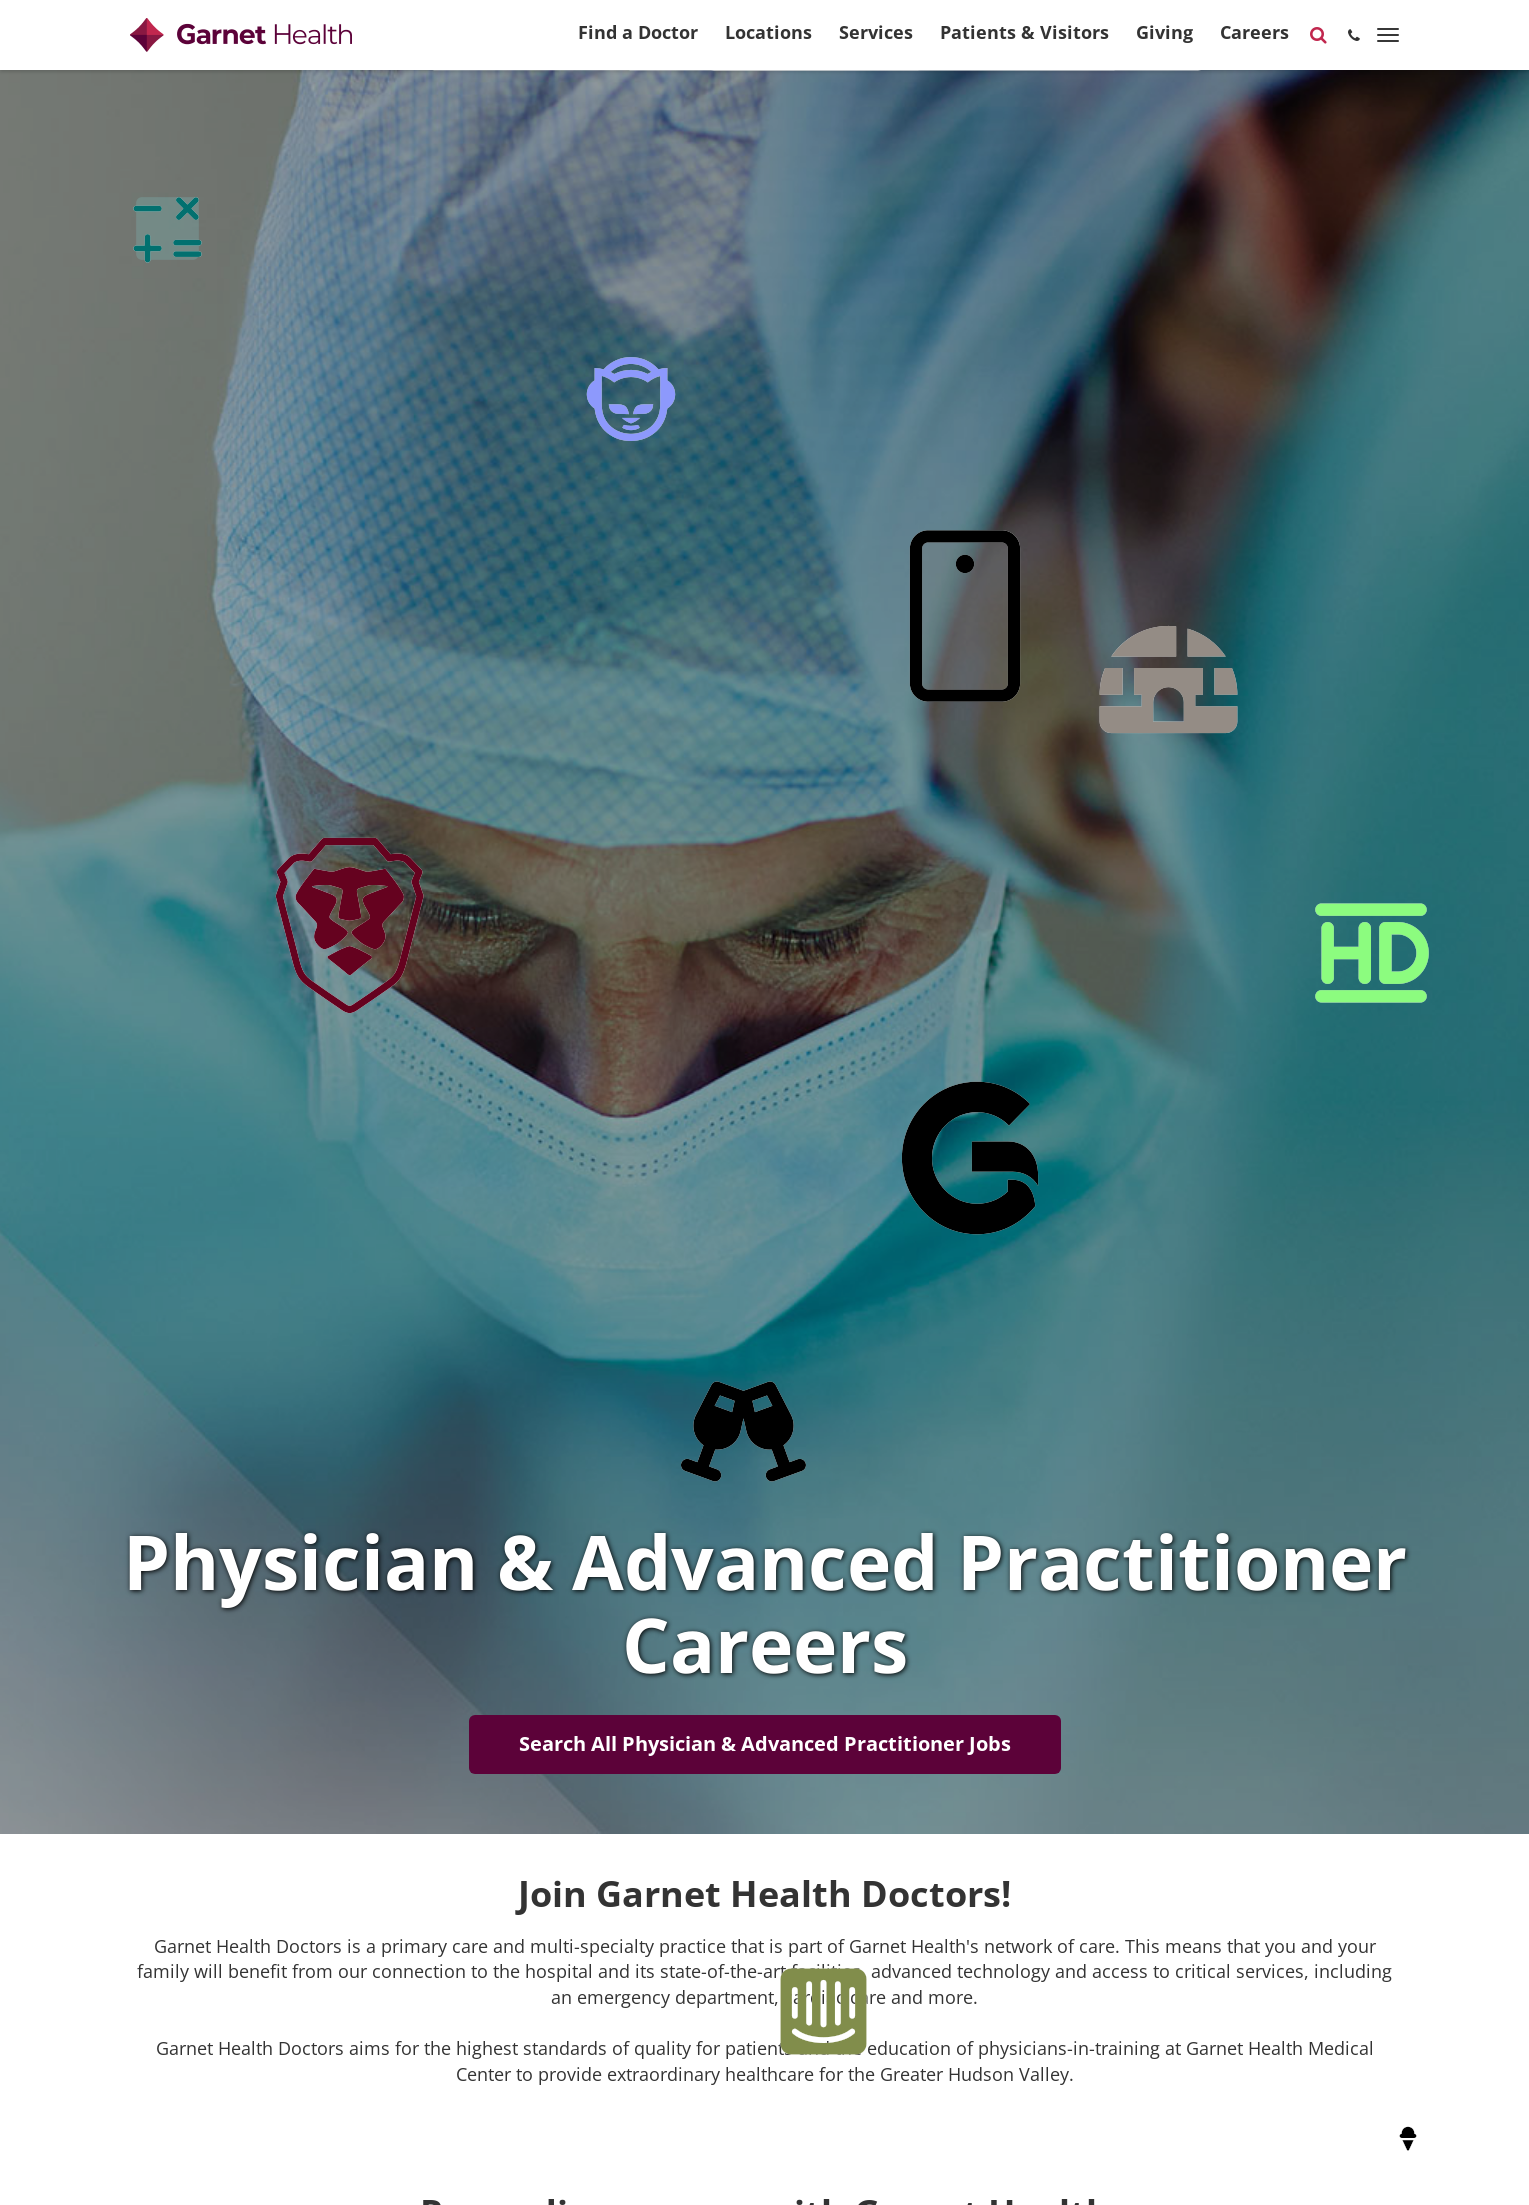 The height and width of the screenshot is (2205, 1529). What do you see at coordinates (1408, 2138) in the screenshot?
I see `browse dessert or ice cream options` at bounding box center [1408, 2138].